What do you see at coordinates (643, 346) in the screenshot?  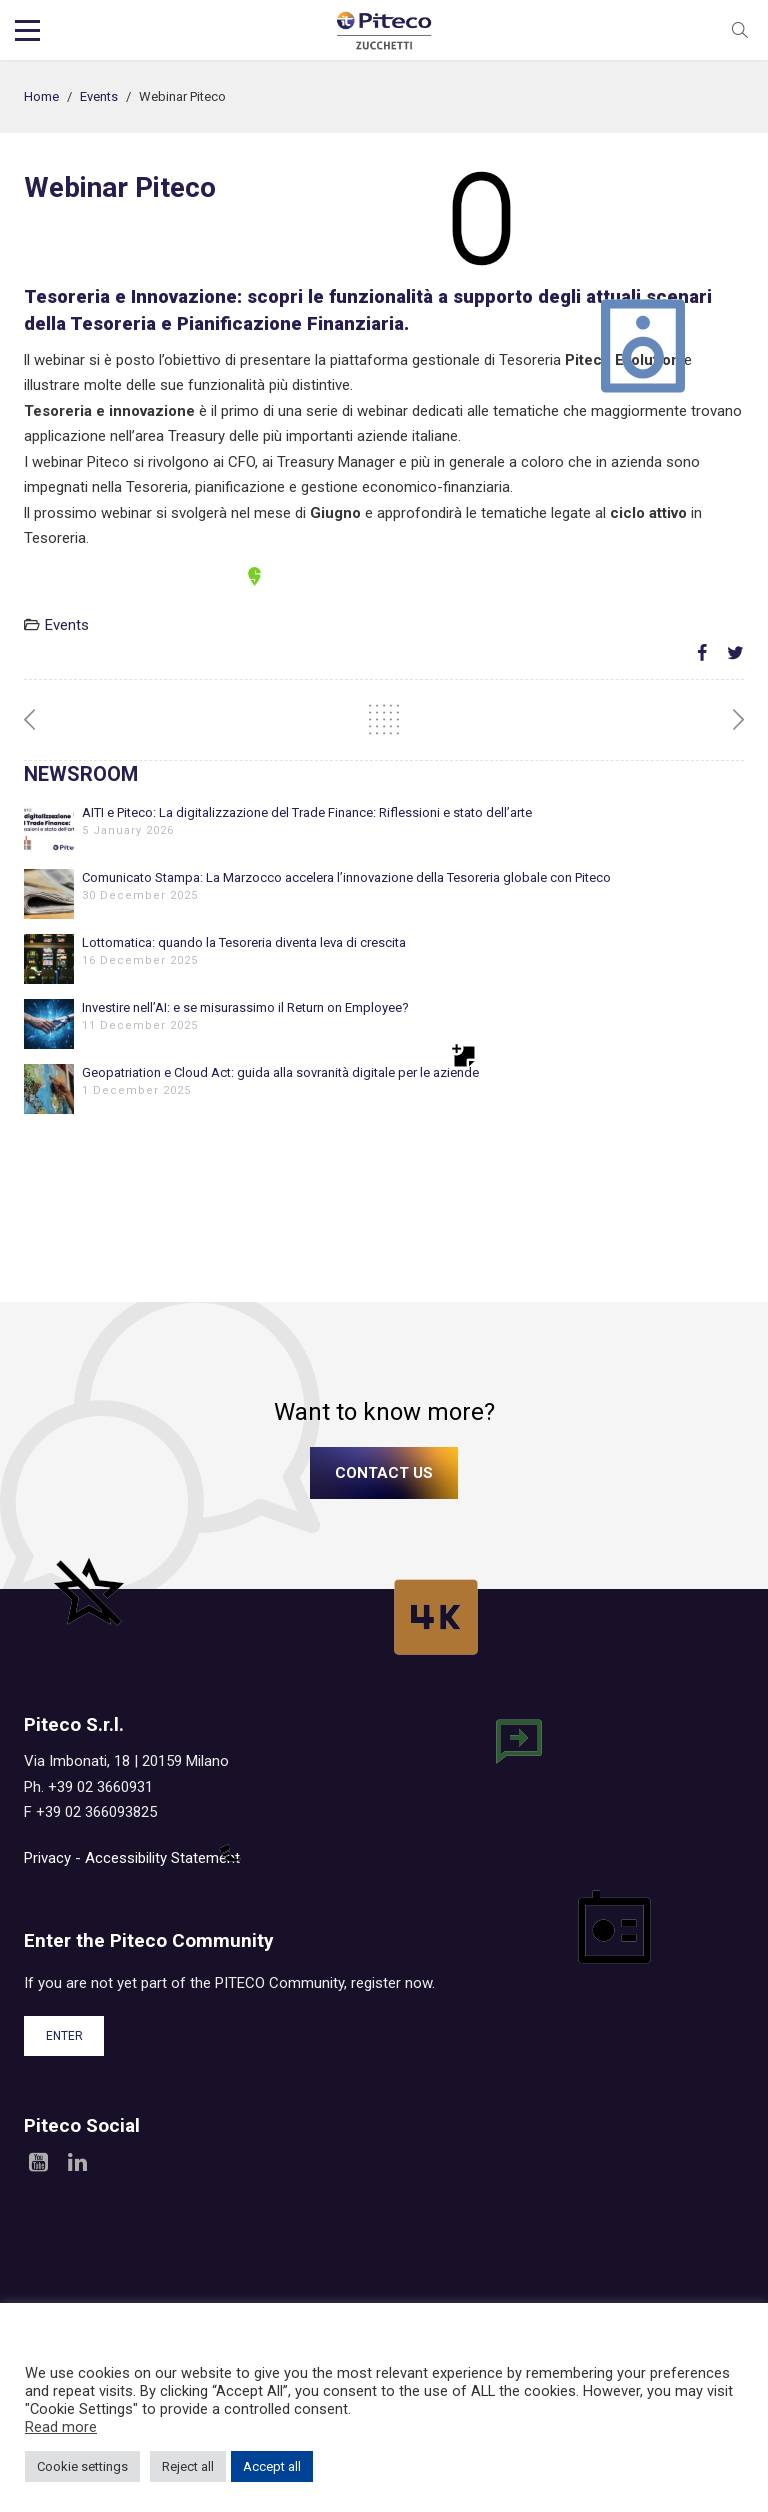 I see `adjust speaker or audio output settings` at bounding box center [643, 346].